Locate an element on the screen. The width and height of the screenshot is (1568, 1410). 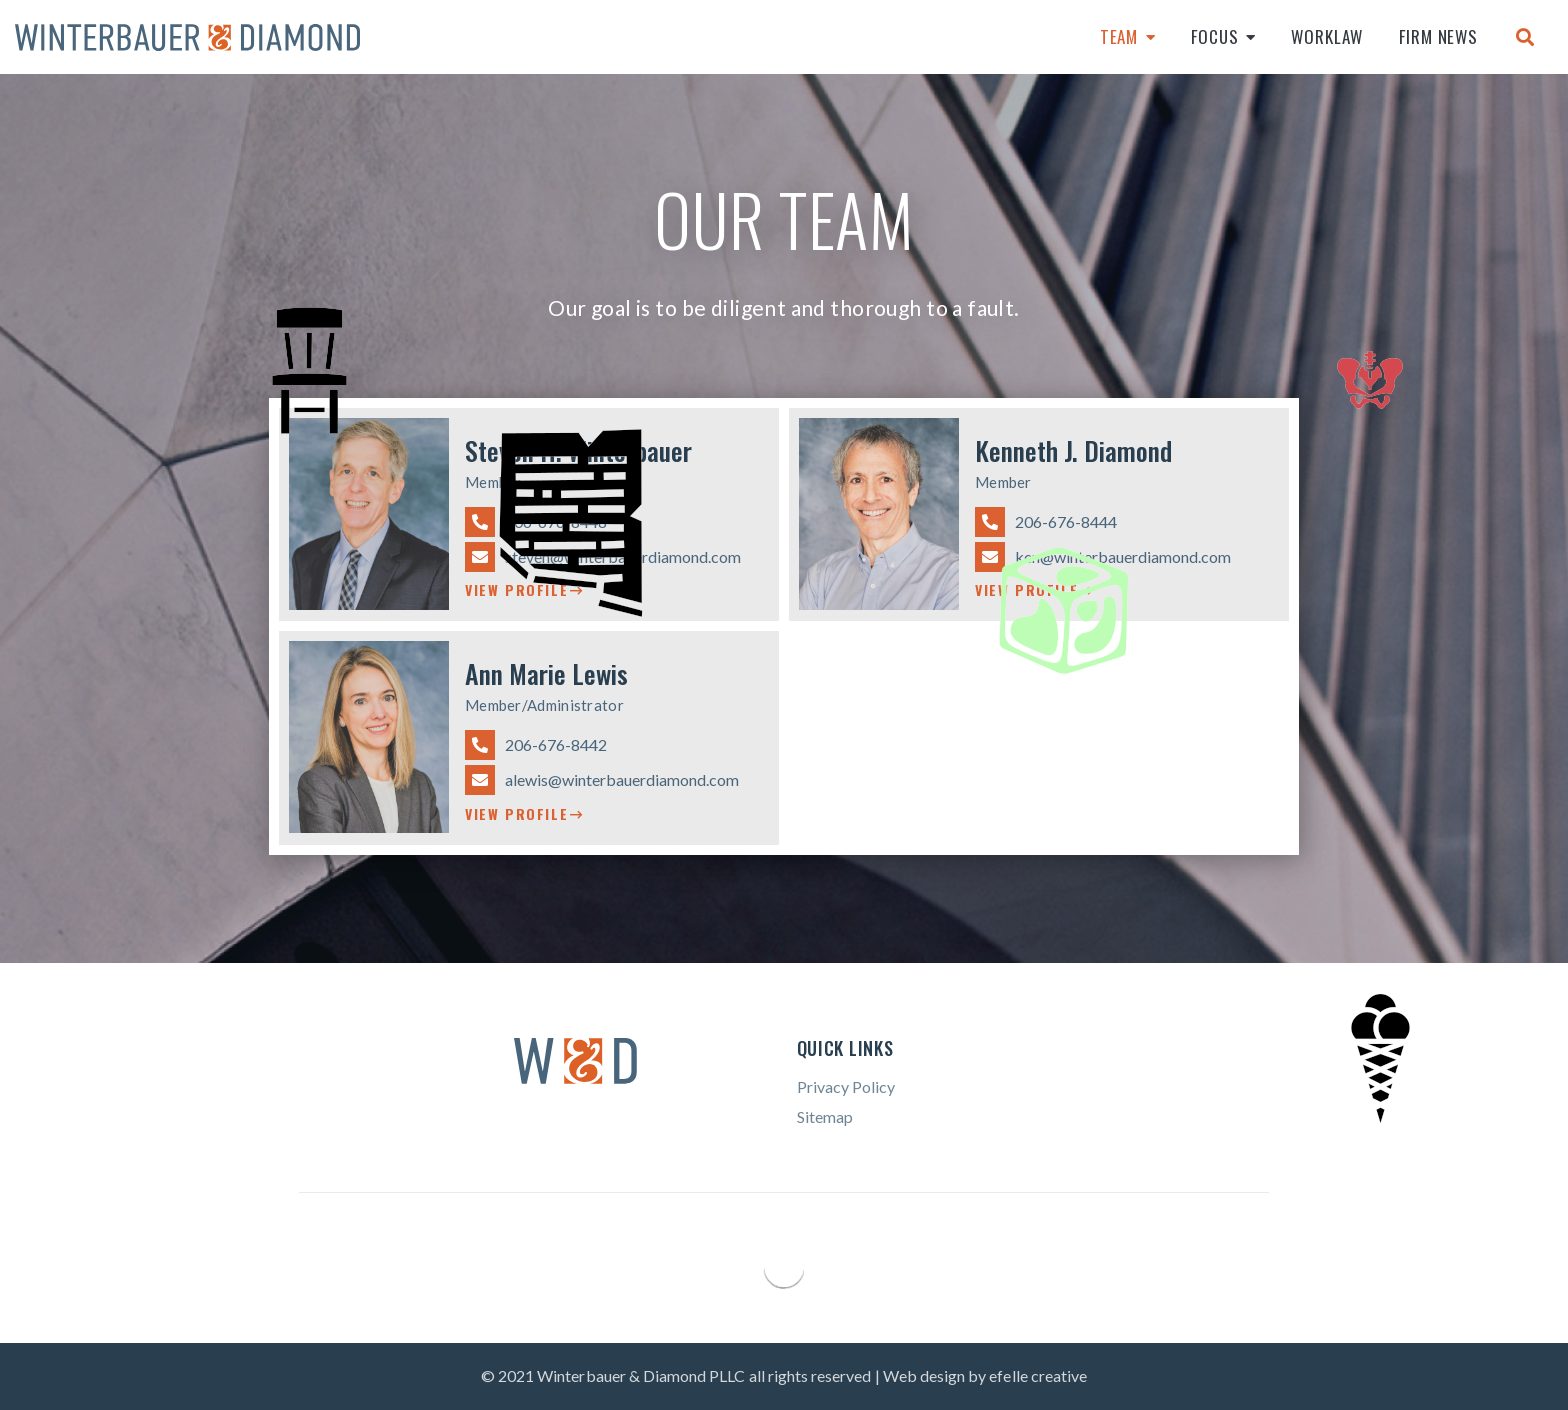
browse furniture items in a game inventory is located at coordinates (309, 370).